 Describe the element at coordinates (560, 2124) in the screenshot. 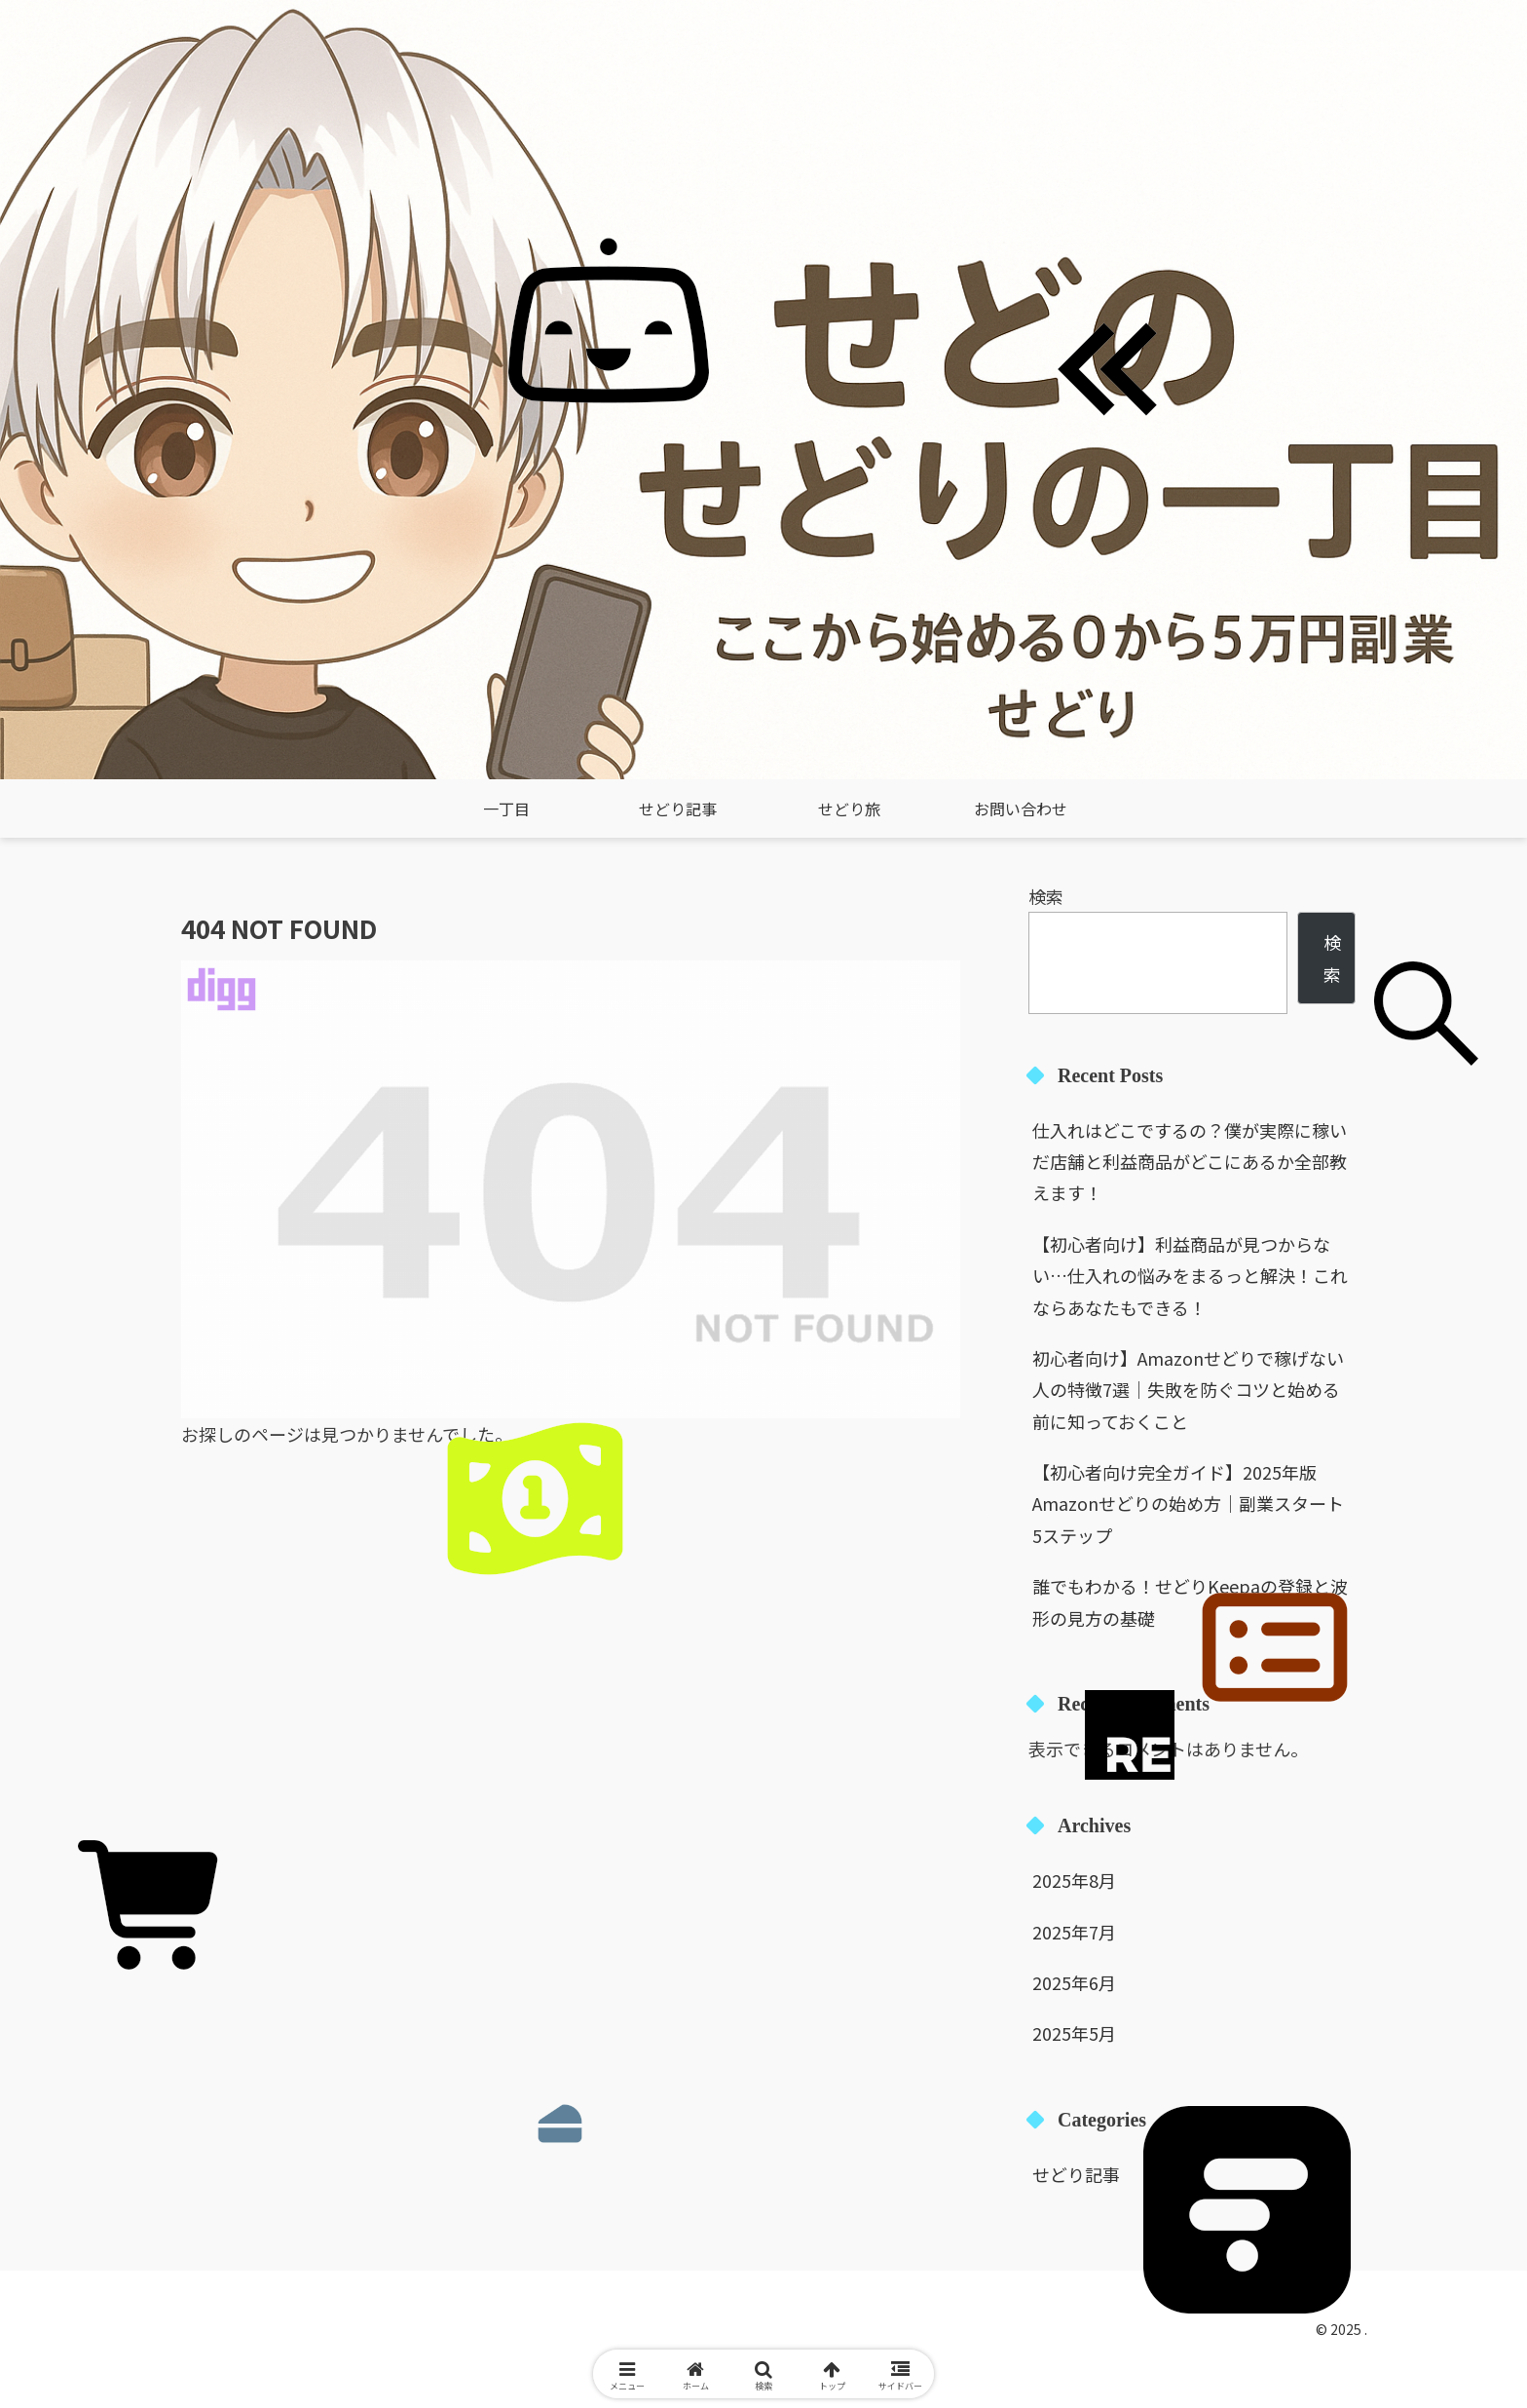

I see `indicates dairy or cheese category in a food app` at that location.